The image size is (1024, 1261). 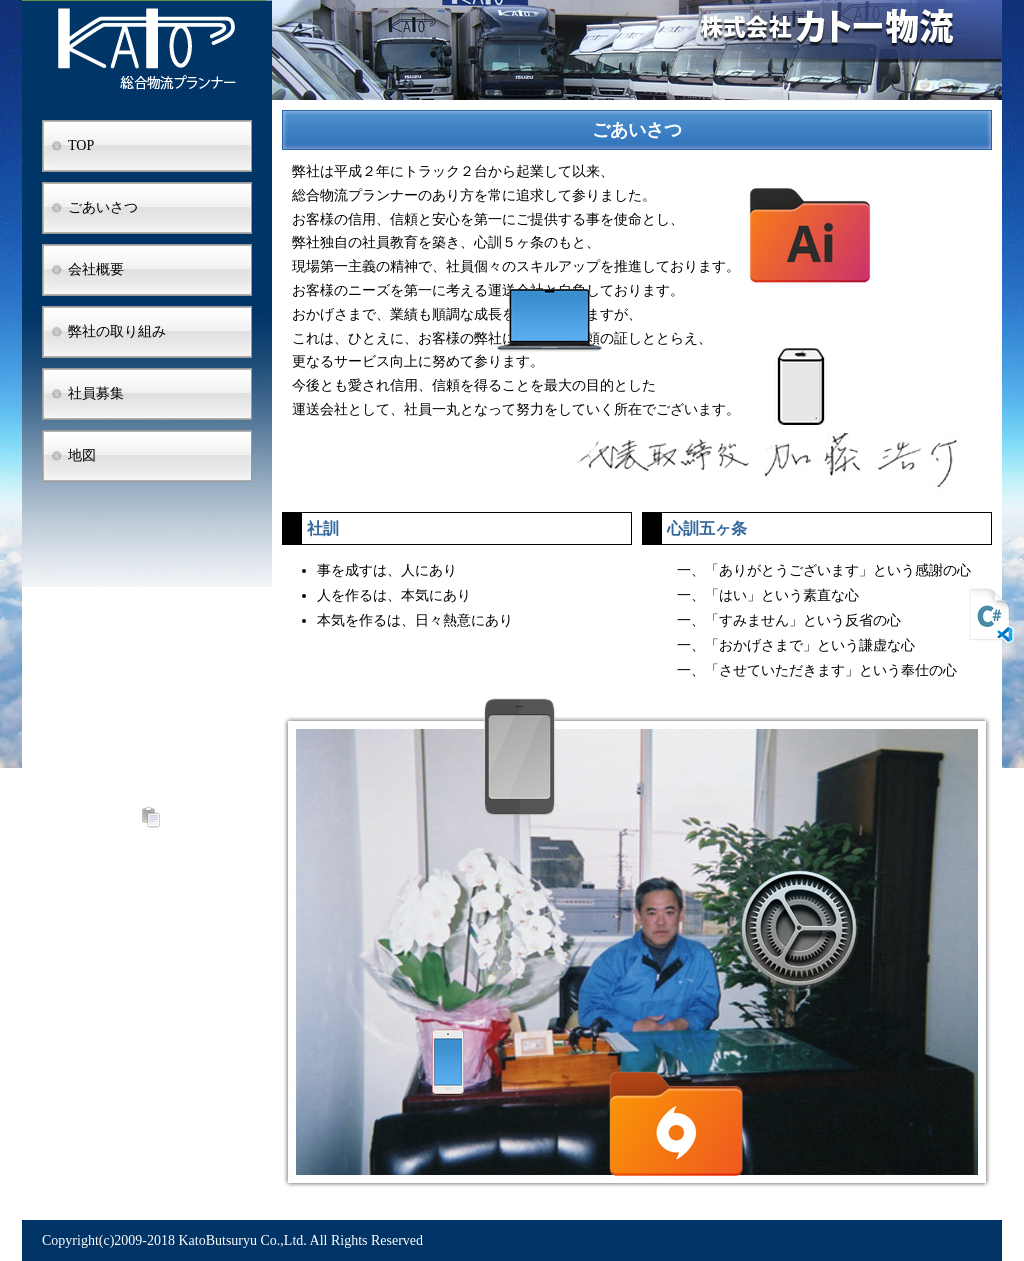 What do you see at coordinates (519, 756) in the screenshot?
I see `indicates a mobile device or smartphone` at bounding box center [519, 756].